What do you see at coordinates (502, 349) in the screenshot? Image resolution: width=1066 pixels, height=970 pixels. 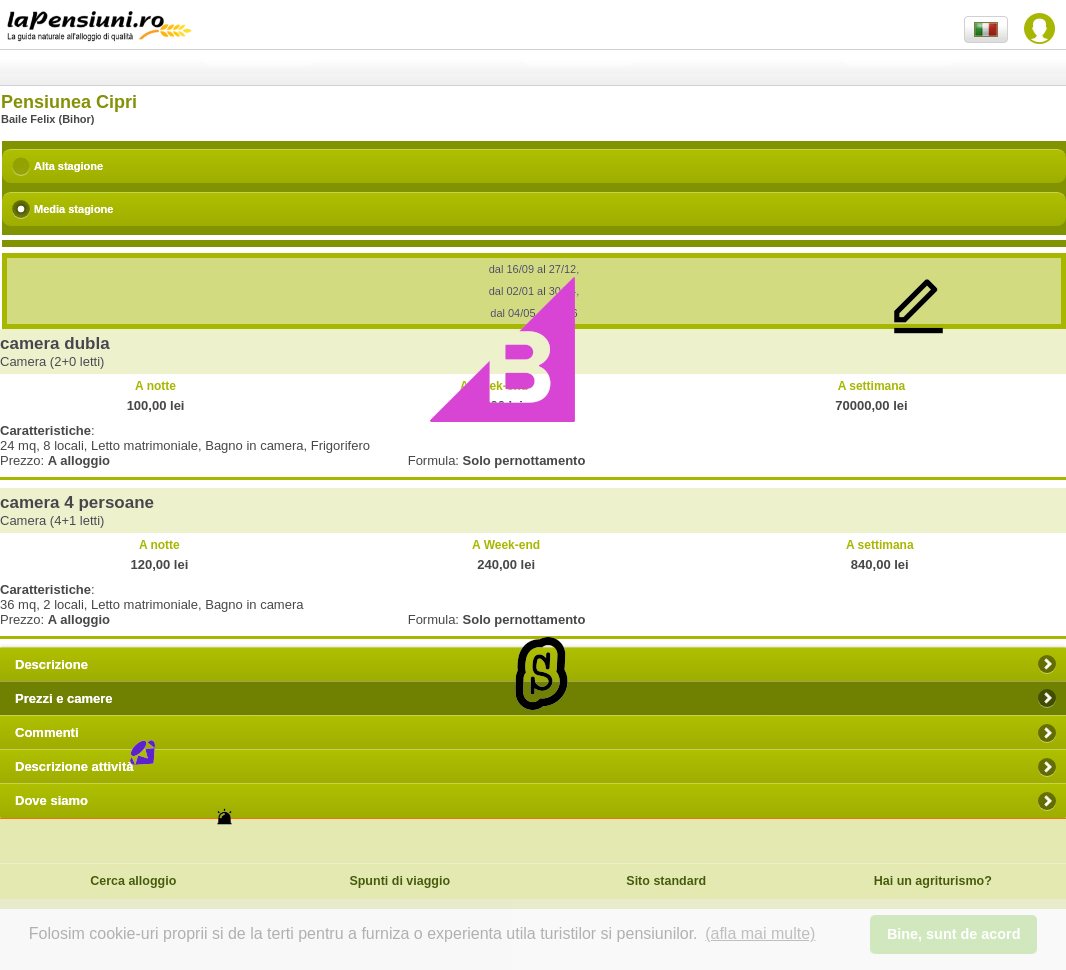 I see `bigcommerce platform logo` at bounding box center [502, 349].